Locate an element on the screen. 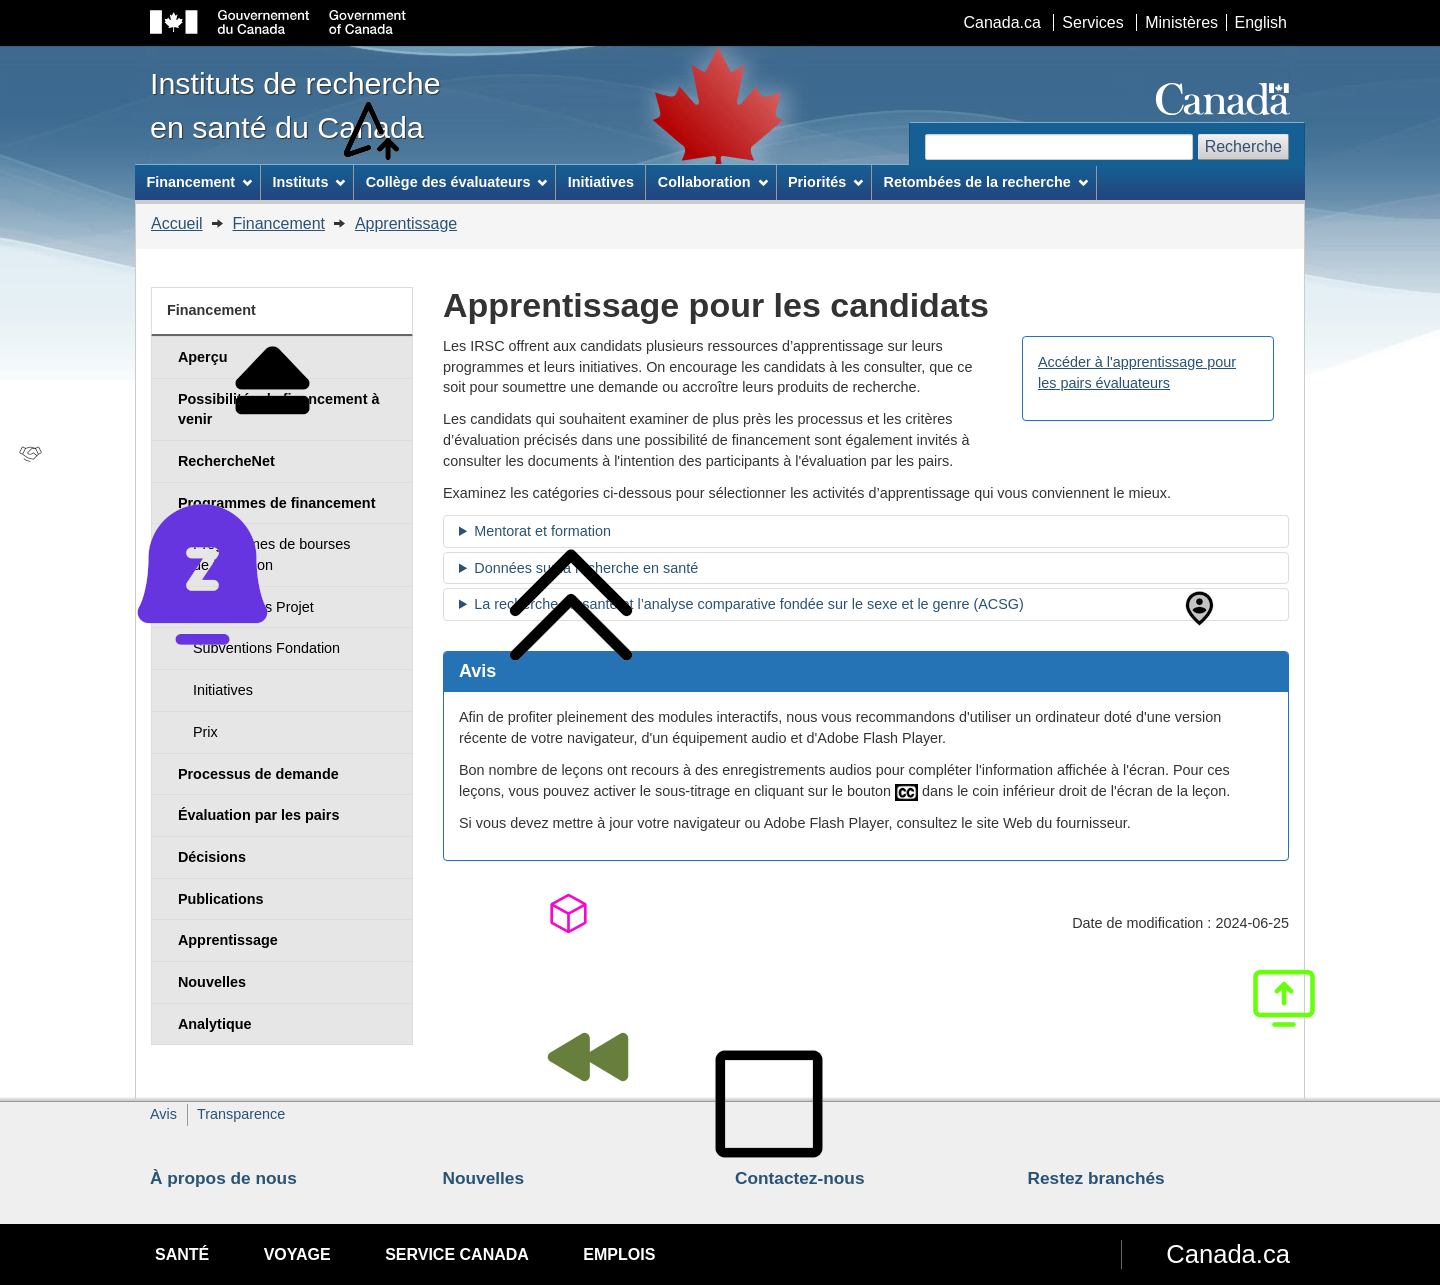 This screenshot has height=1285, width=1440. upload file to desktop or monitor is located at coordinates (1284, 996).